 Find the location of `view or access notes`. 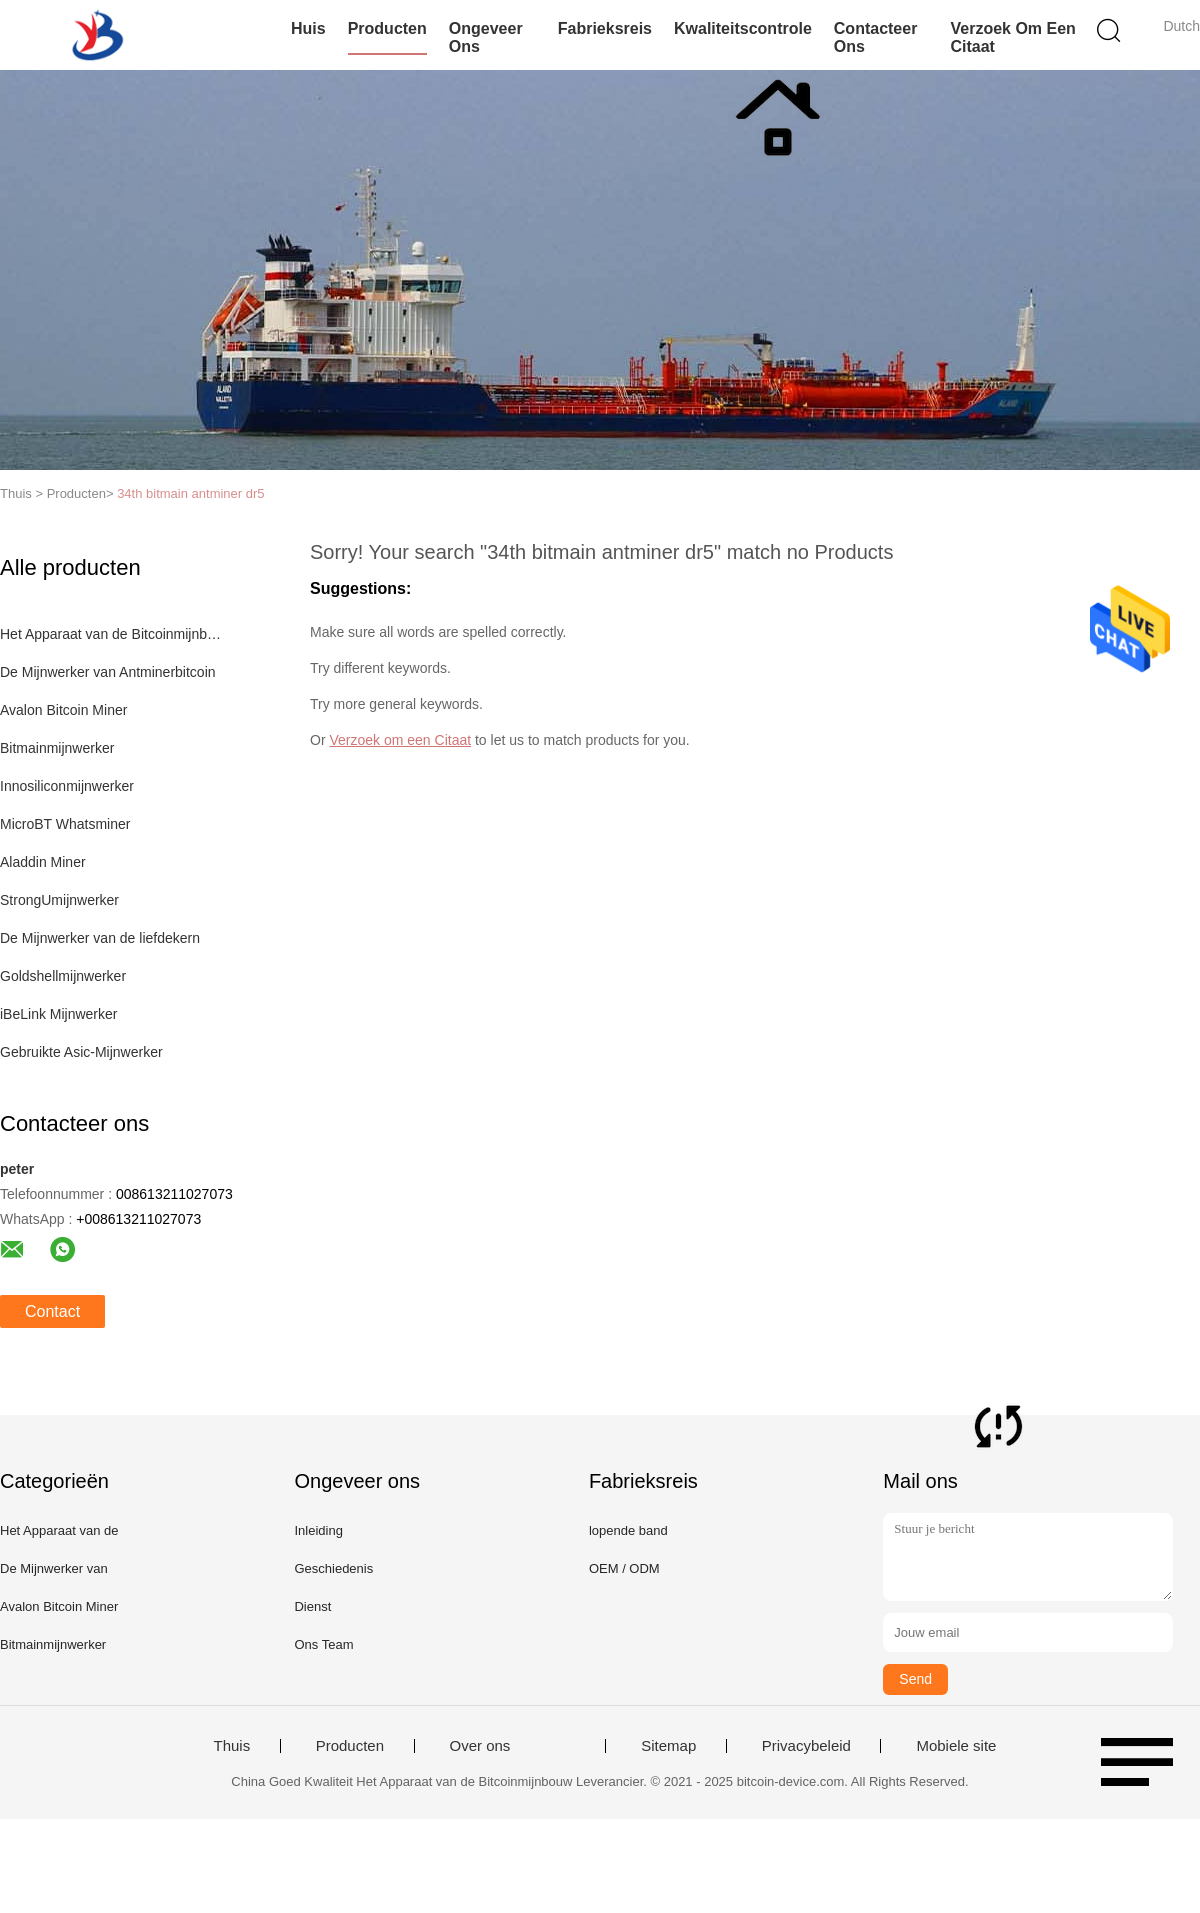

view or access notes is located at coordinates (1137, 1762).